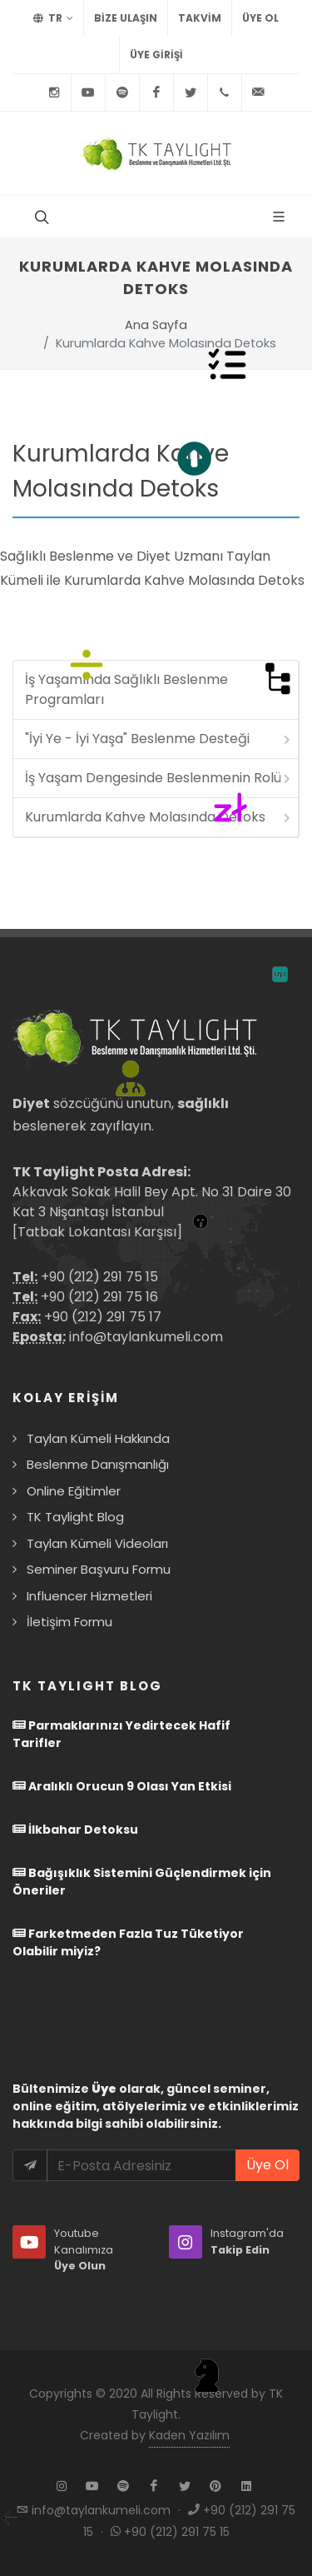 The width and height of the screenshot is (312, 2576). Describe the element at coordinates (230, 808) in the screenshot. I see `indicates price or amount in Polish złoty` at that location.